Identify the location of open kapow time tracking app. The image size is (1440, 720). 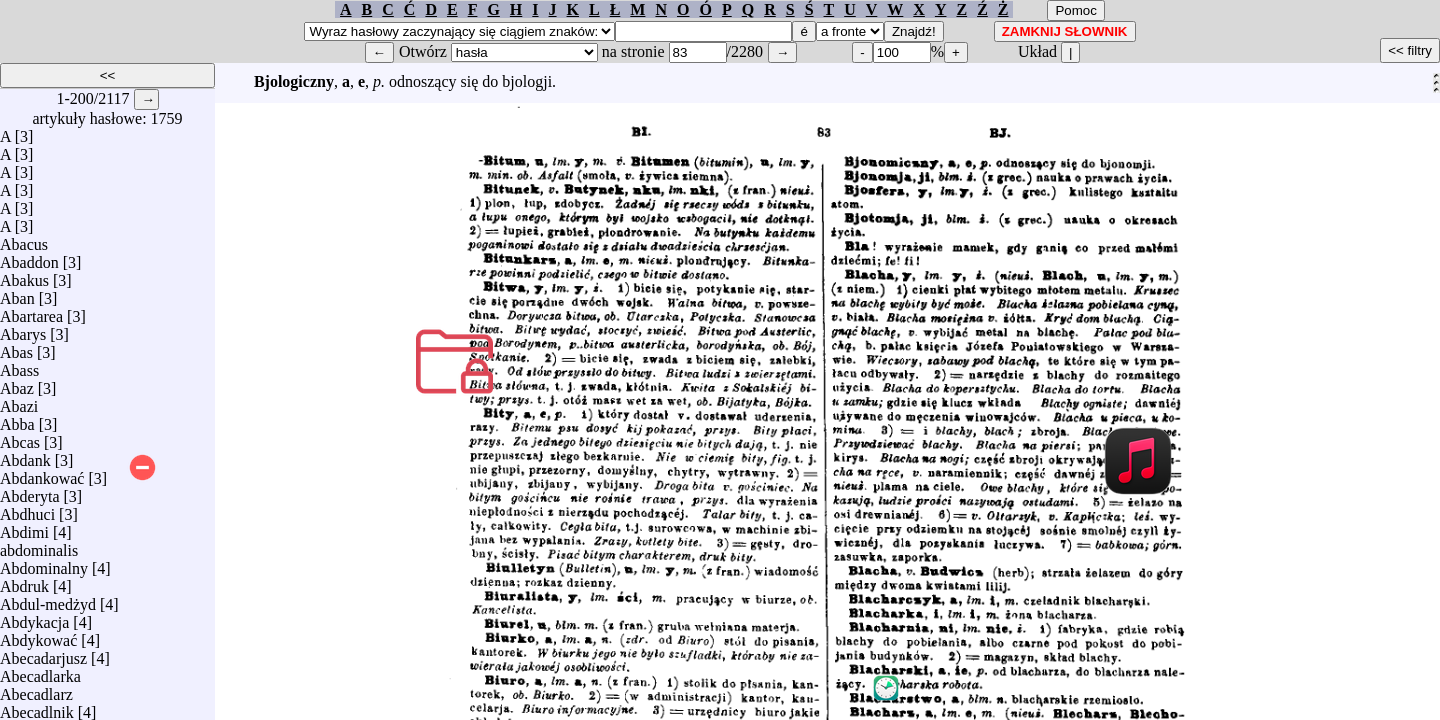
(886, 688).